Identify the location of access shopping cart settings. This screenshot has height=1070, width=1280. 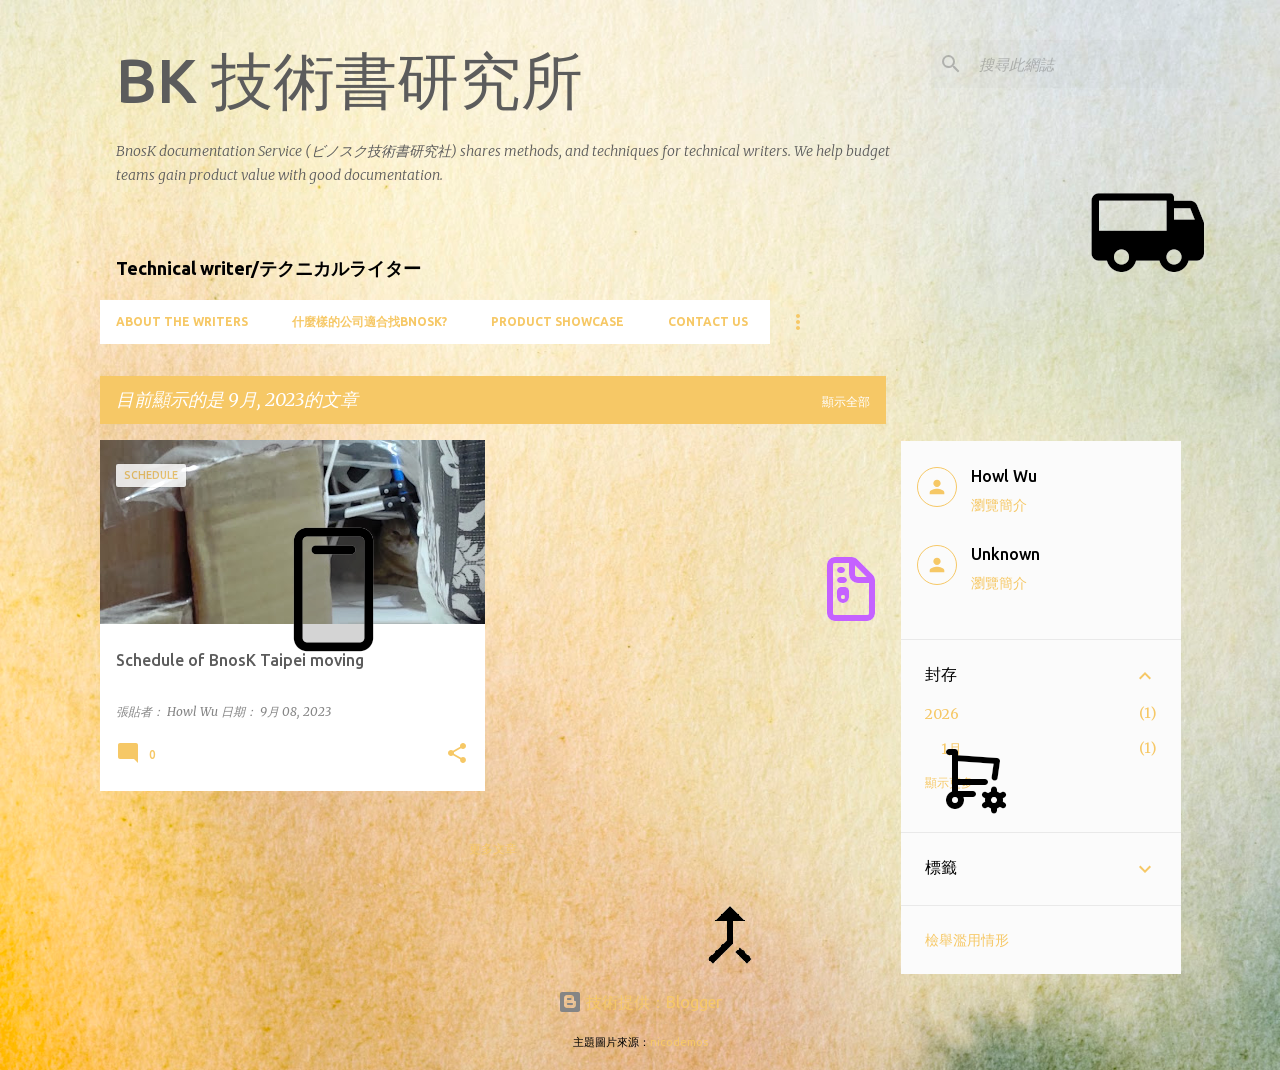
(973, 779).